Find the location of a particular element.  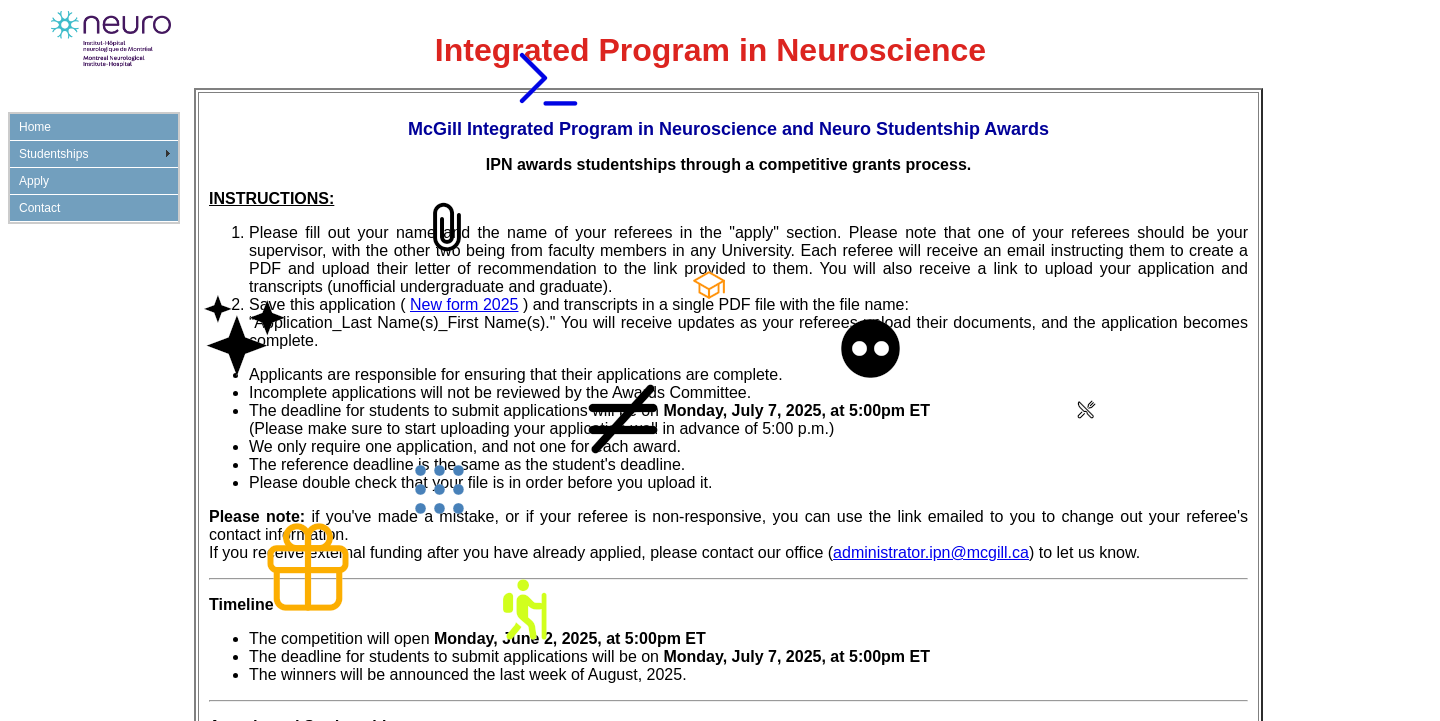

drag to rearrange items is located at coordinates (439, 489).